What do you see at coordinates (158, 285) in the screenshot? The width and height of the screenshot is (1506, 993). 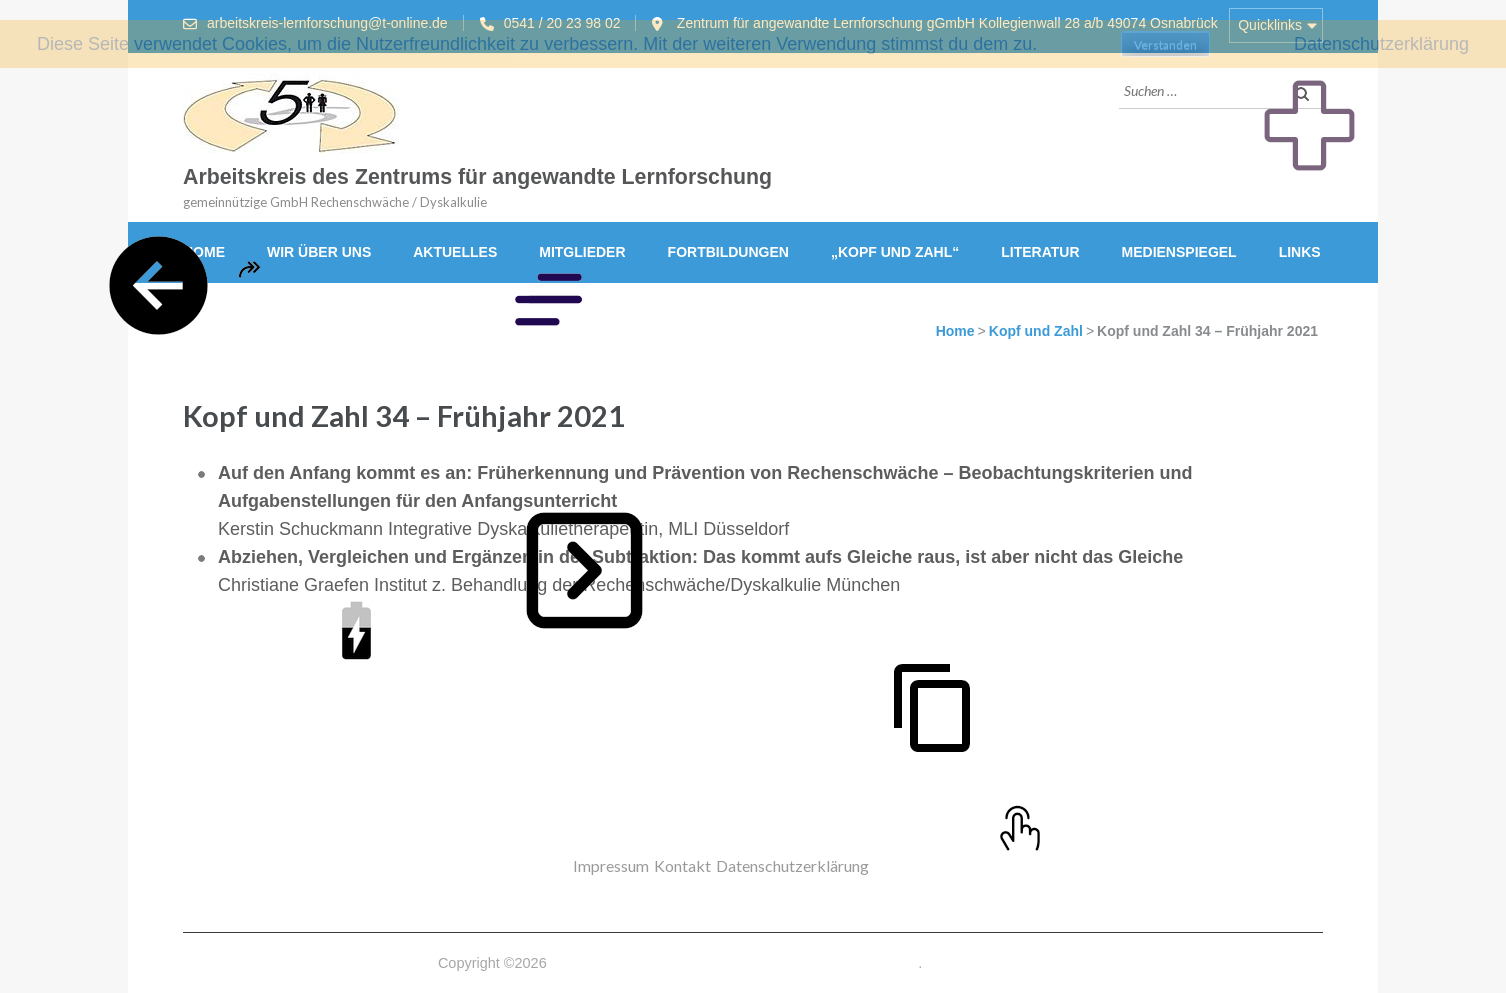 I see `go back to the previous screen` at bounding box center [158, 285].